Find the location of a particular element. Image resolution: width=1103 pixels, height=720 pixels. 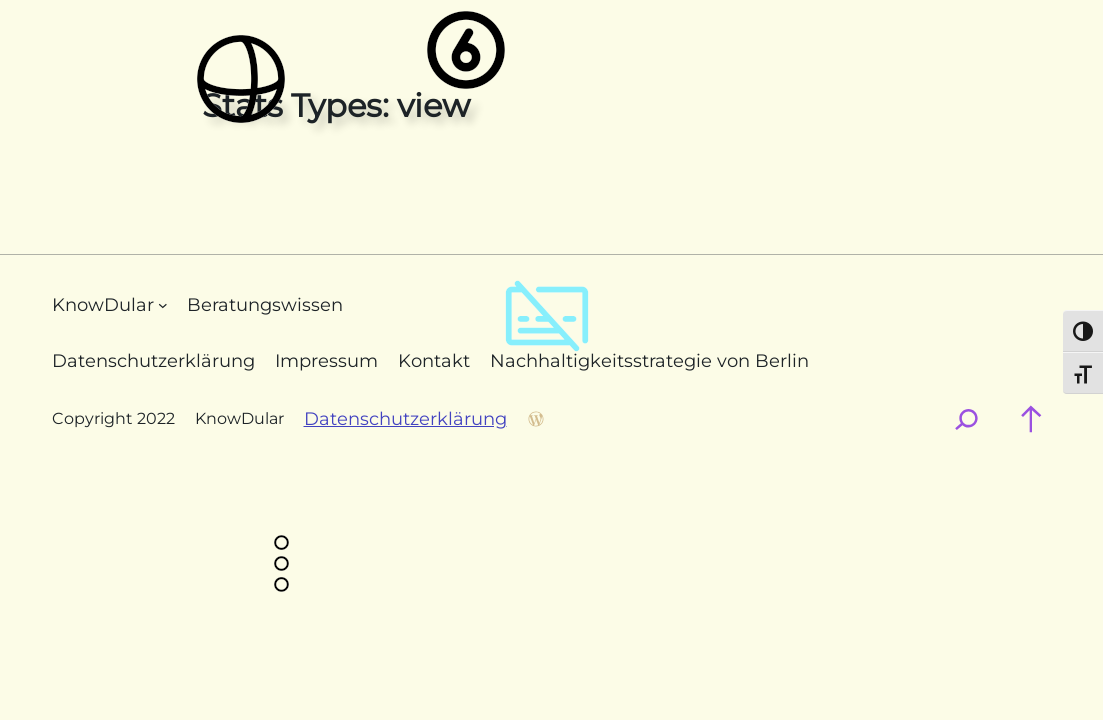

disable subtitles or closed captions is located at coordinates (547, 316).